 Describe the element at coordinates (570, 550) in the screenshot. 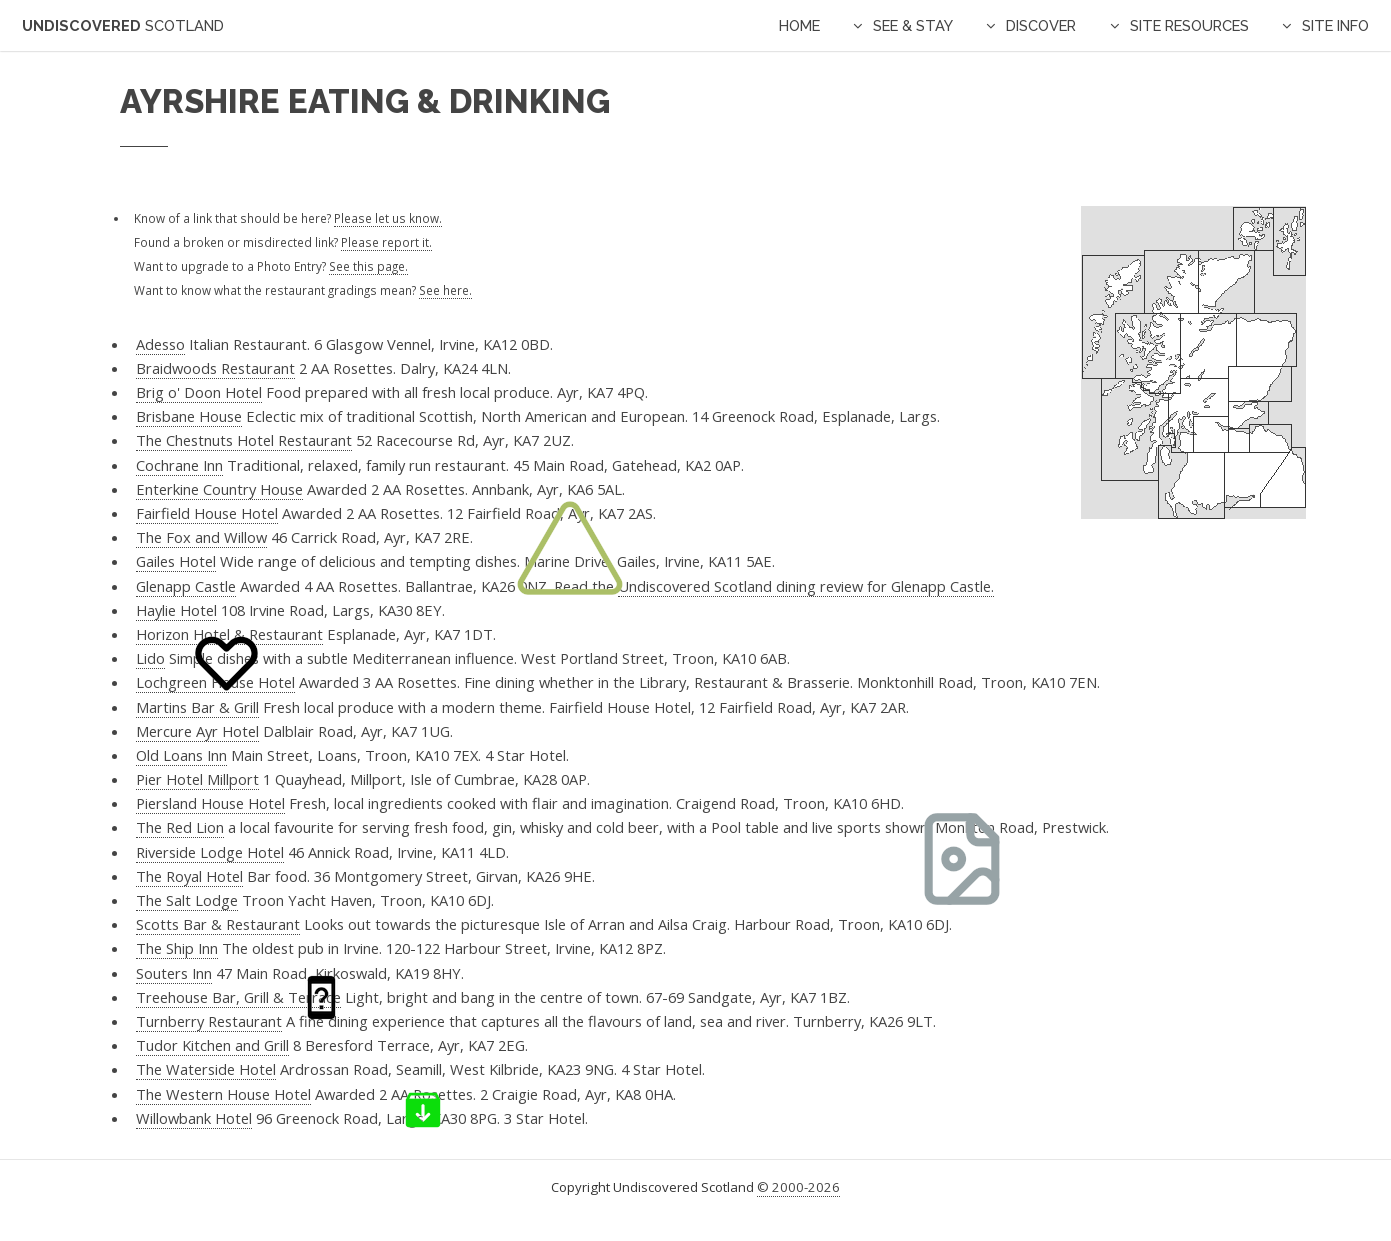

I see `indicates a warning or caution state` at that location.